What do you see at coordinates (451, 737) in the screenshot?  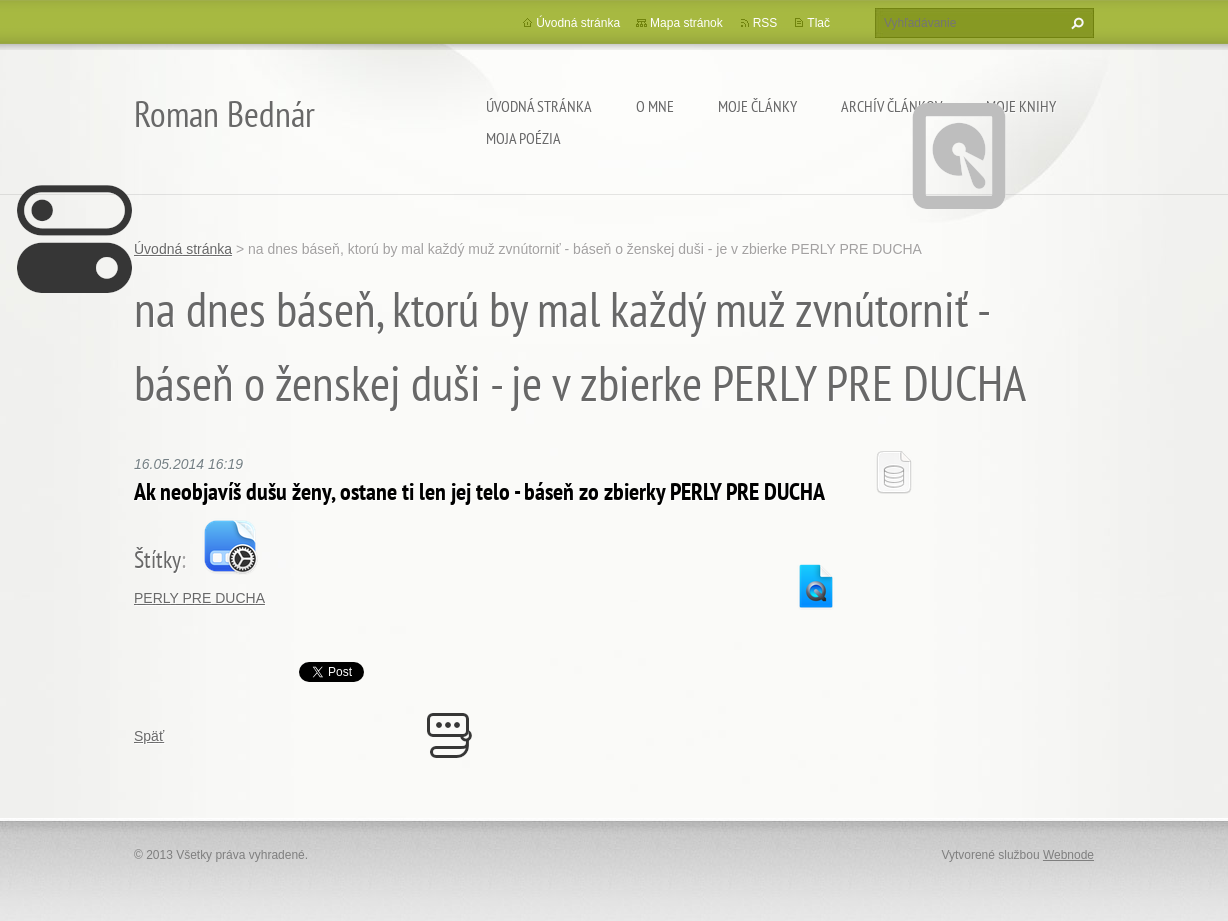 I see `generate a one-time password code` at bounding box center [451, 737].